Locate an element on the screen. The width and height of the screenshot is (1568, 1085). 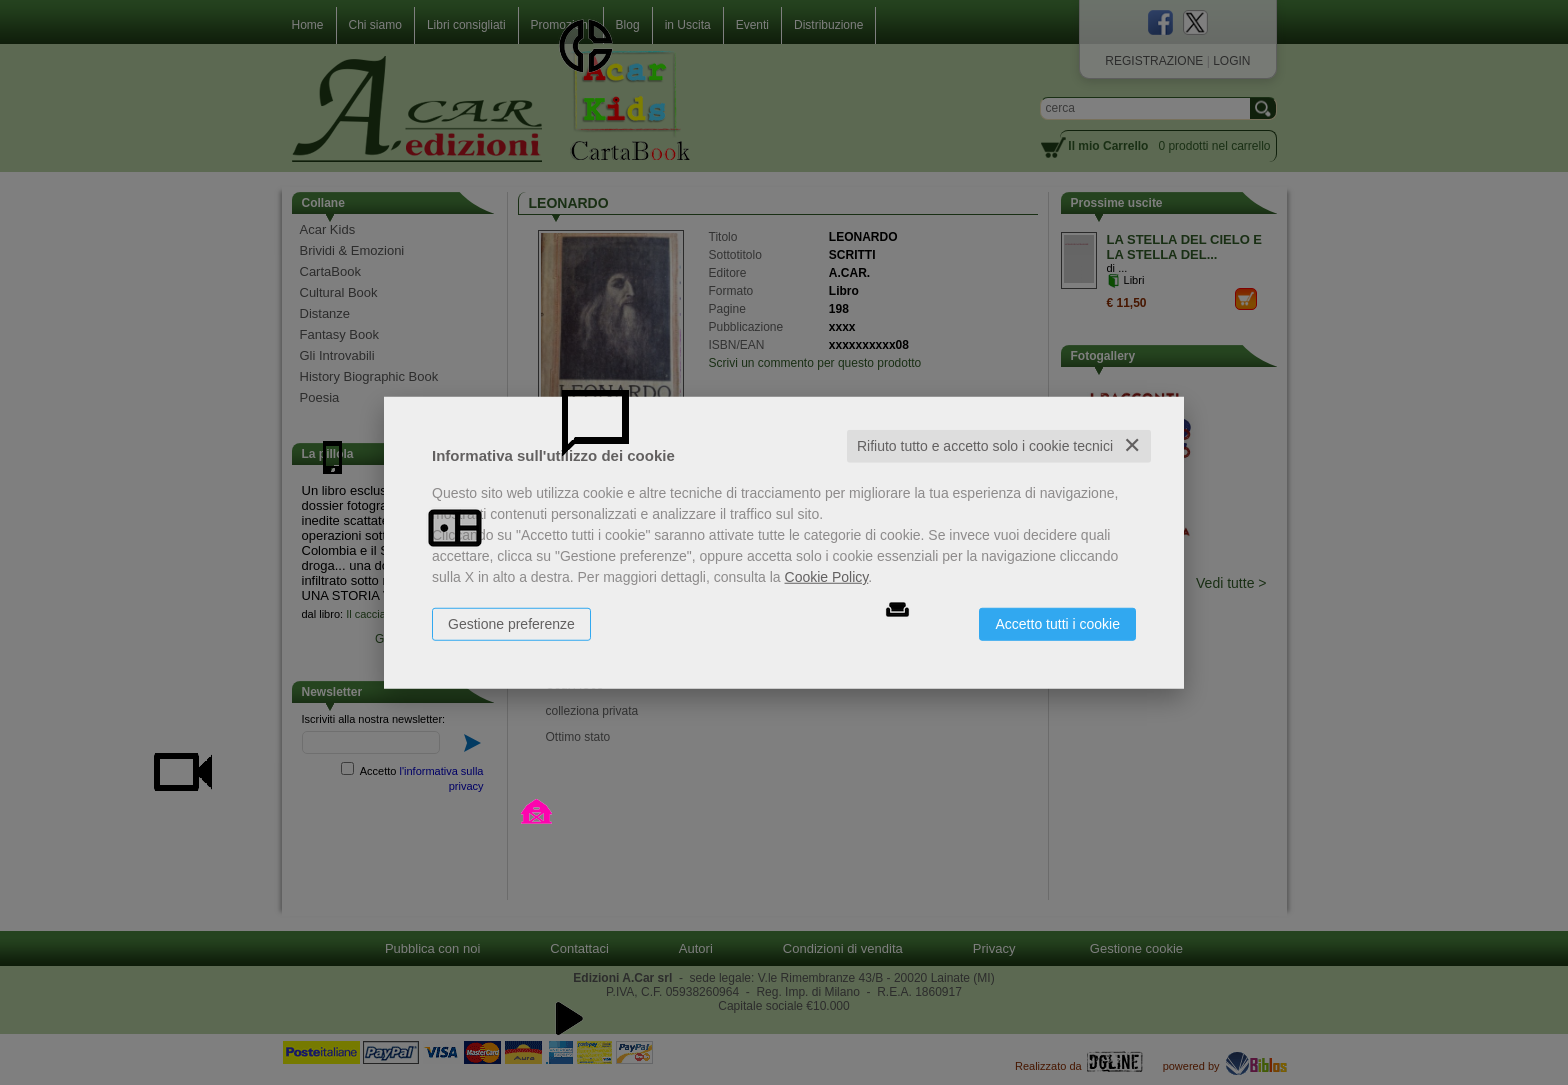
start a video call is located at coordinates (183, 772).